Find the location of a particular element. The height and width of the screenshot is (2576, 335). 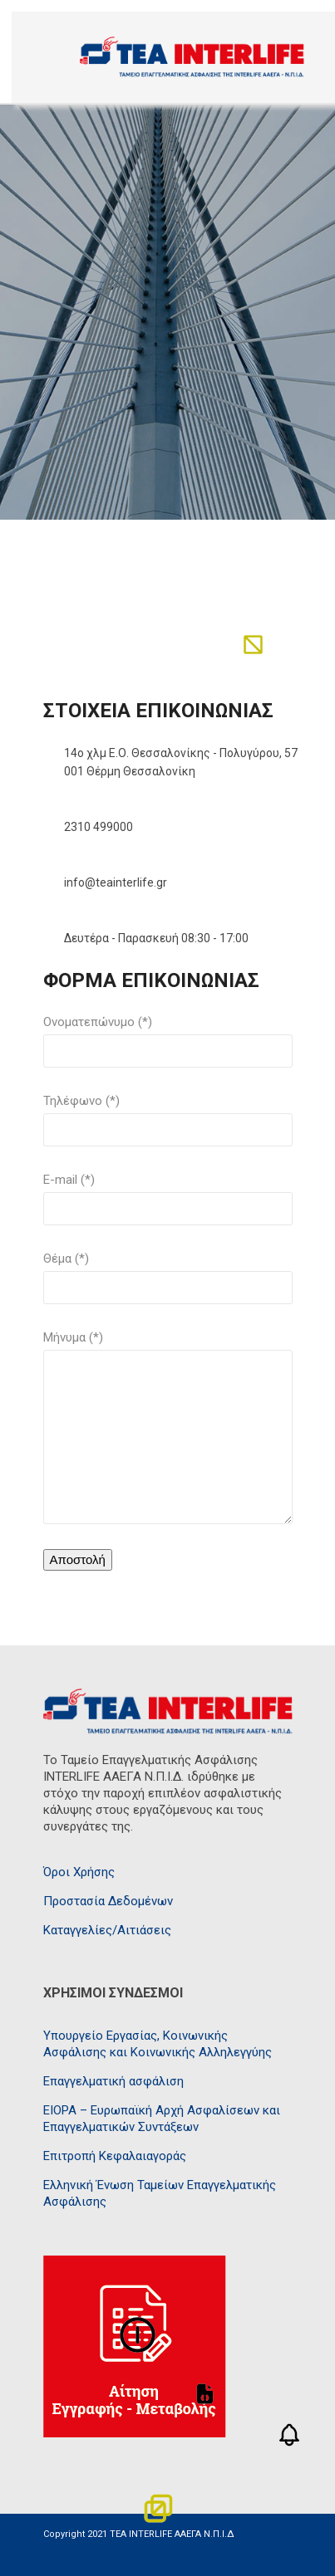

view notifications is located at coordinates (289, 2435).